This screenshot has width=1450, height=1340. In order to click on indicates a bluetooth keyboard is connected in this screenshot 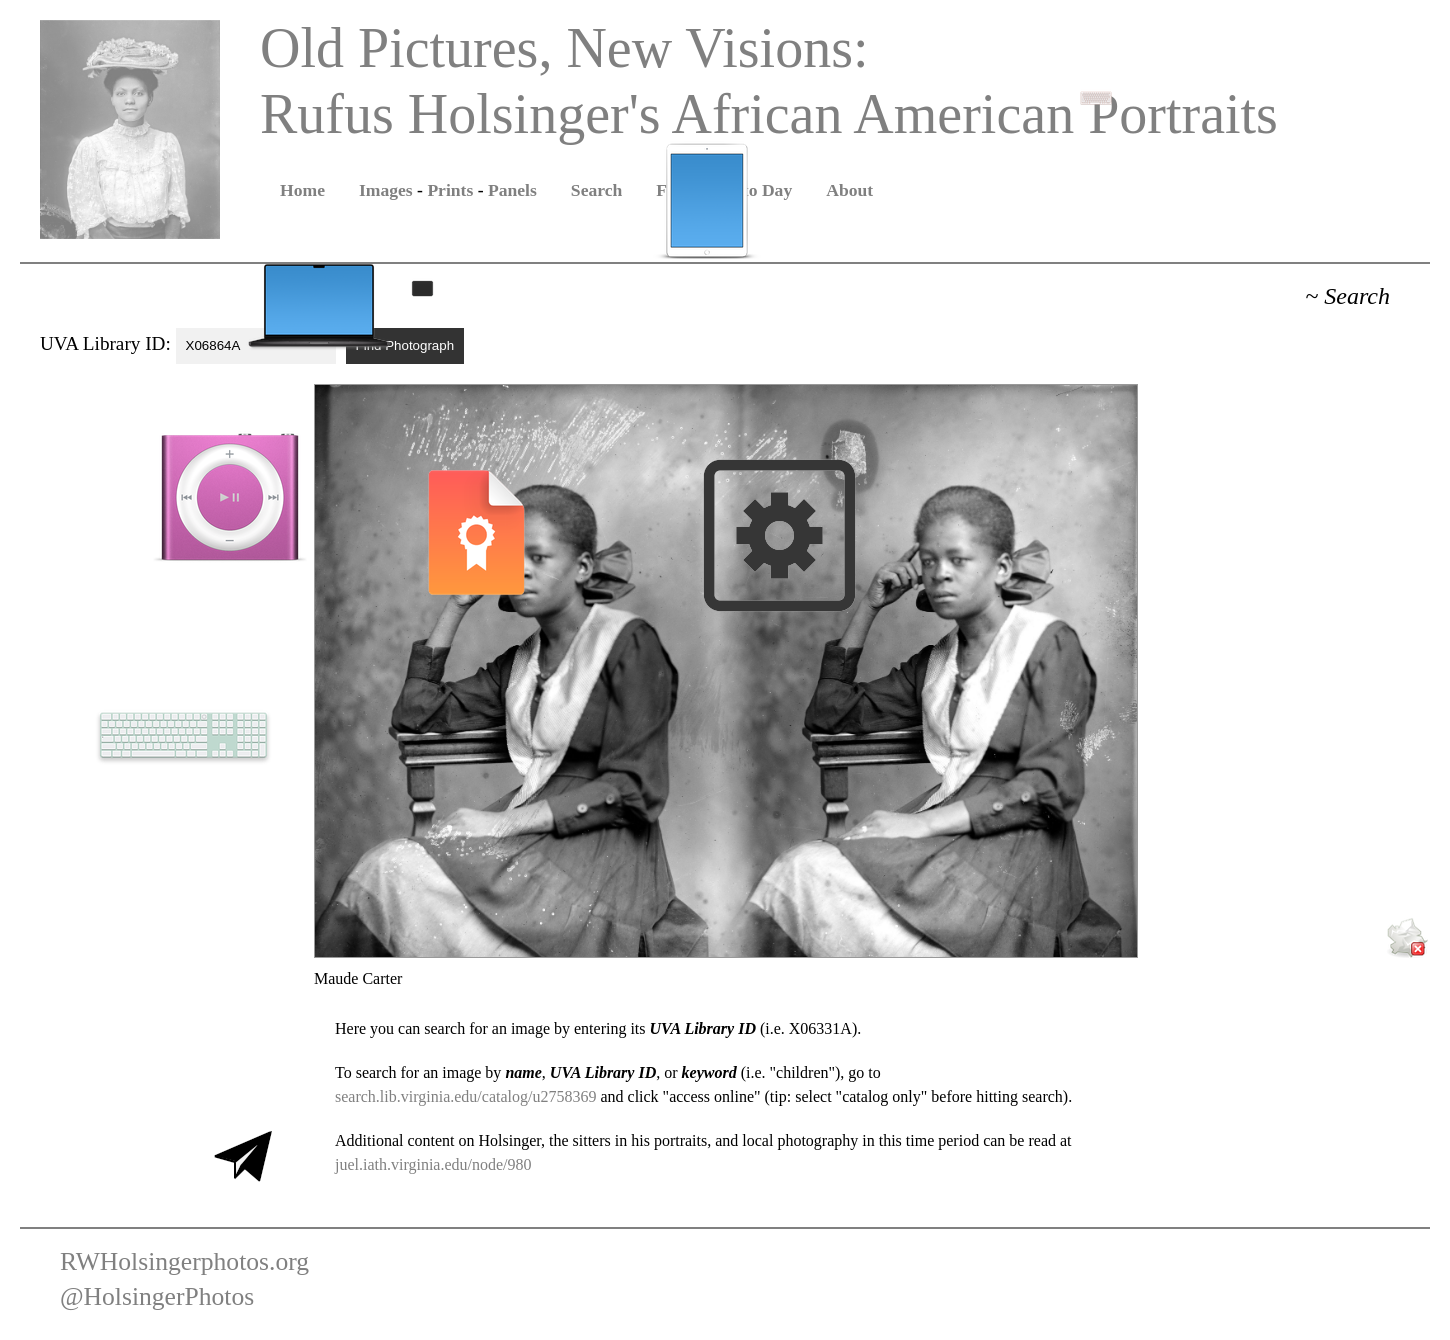, I will do `click(183, 734)`.